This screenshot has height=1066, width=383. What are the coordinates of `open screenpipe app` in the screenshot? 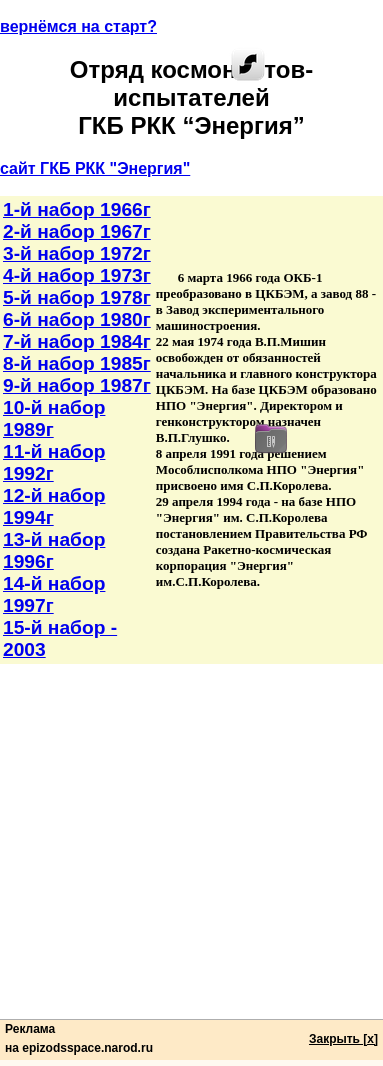 It's located at (248, 64).